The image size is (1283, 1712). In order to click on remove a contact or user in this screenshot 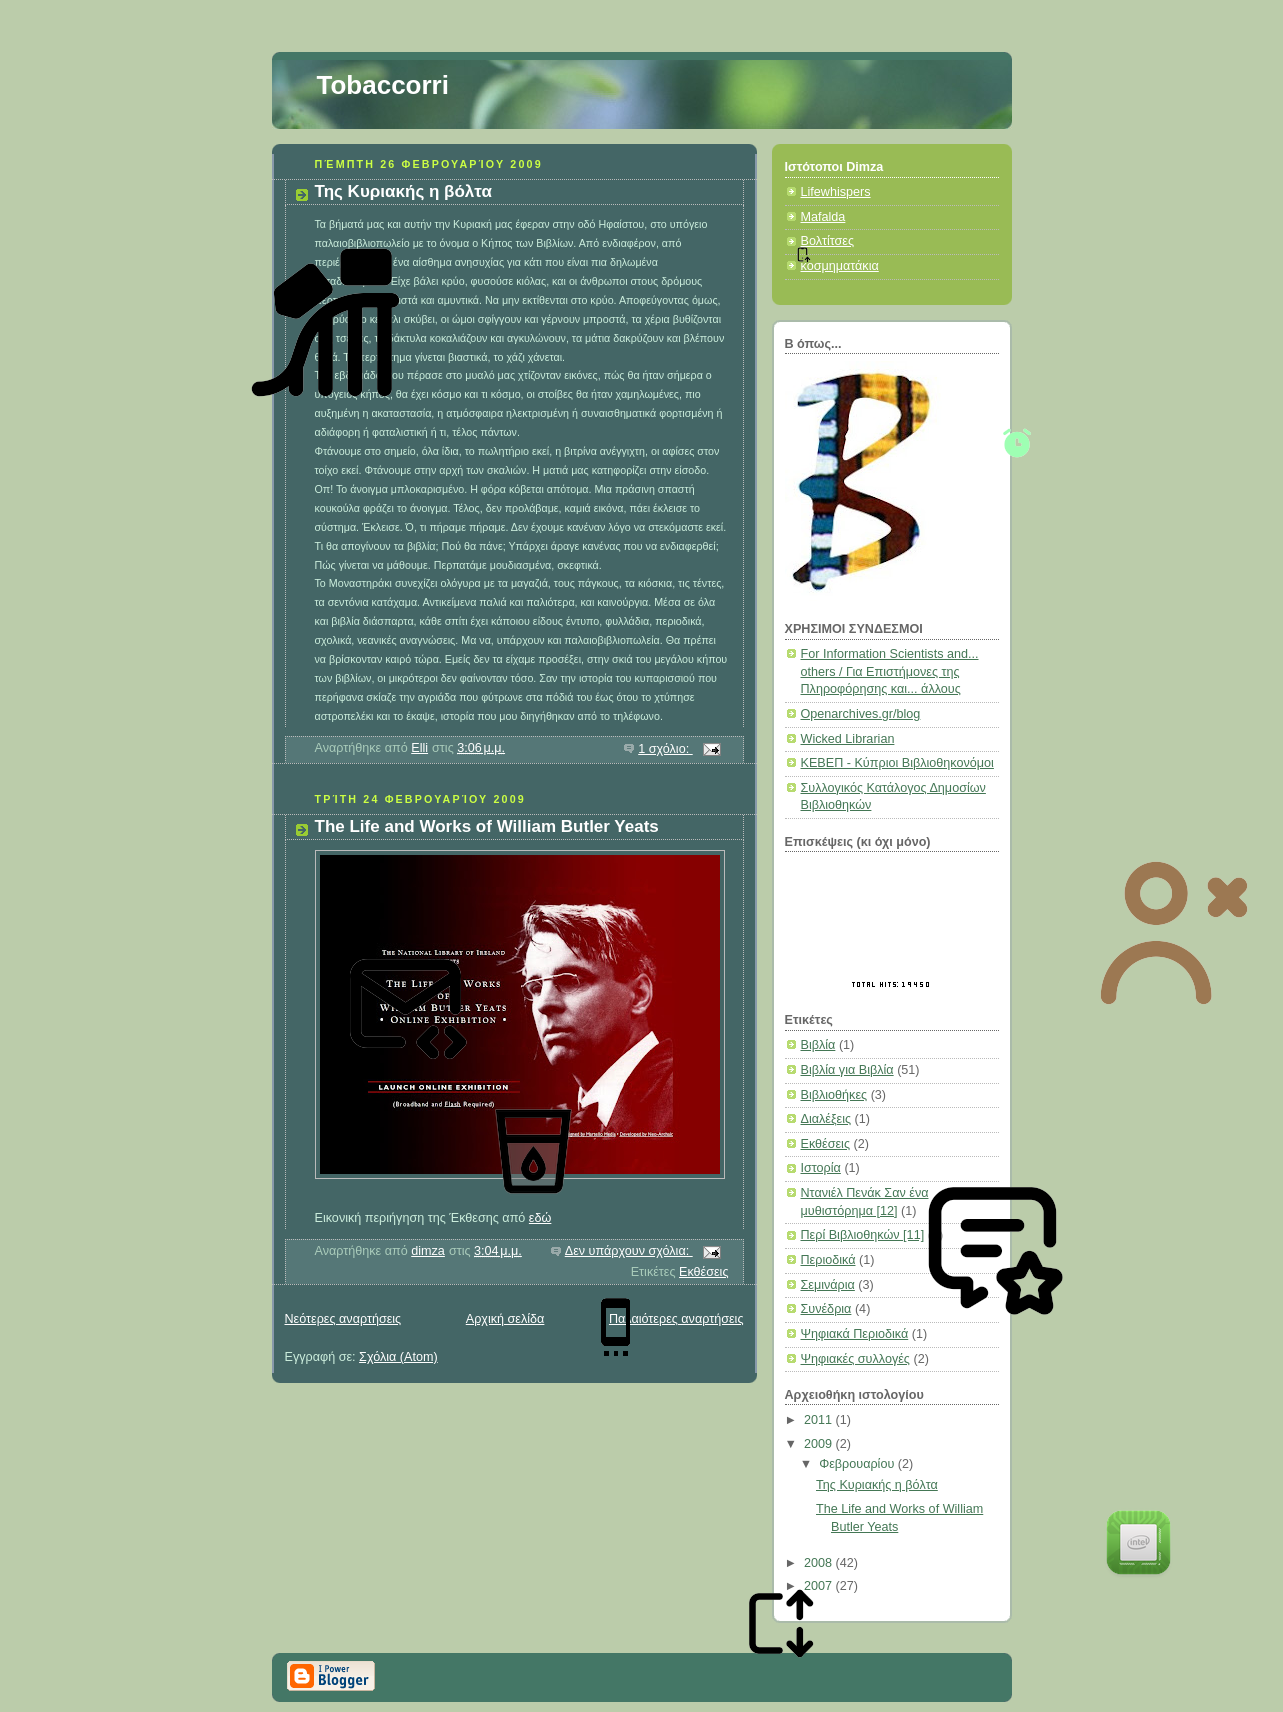, I will do `click(1172, 933)`.